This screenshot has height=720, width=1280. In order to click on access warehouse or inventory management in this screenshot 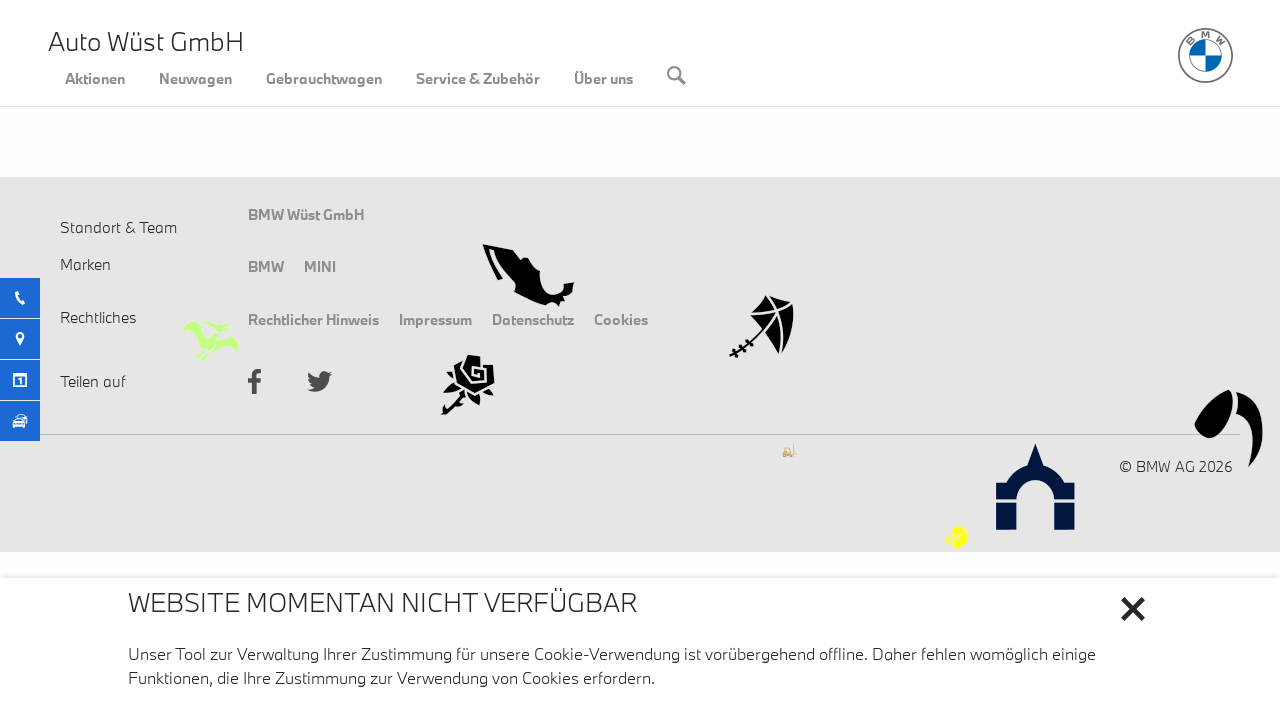, I will do `click(790, 450)`.